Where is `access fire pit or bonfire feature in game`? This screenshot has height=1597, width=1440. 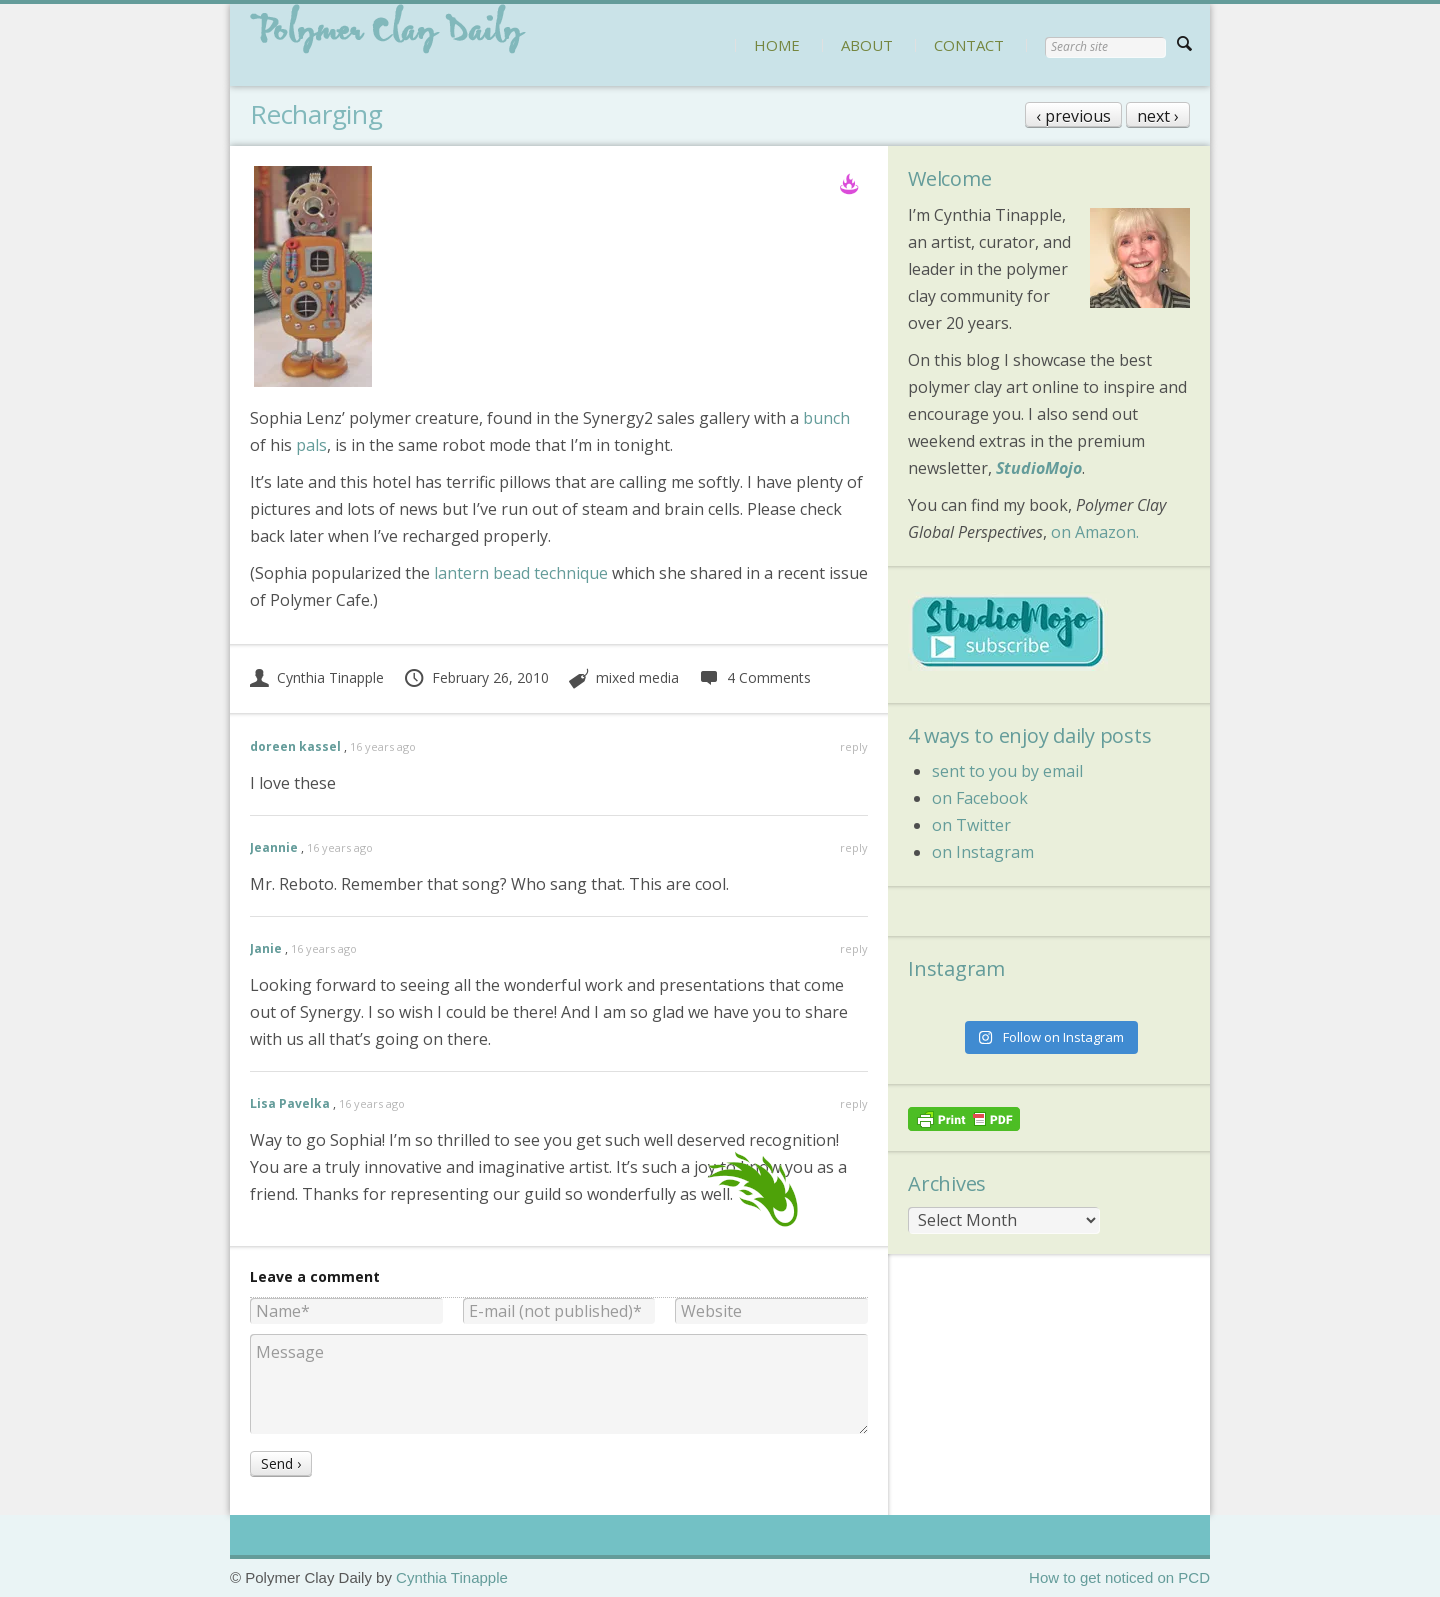 access fire pit or bonfire feature in game is located at coordinates (849, 184).